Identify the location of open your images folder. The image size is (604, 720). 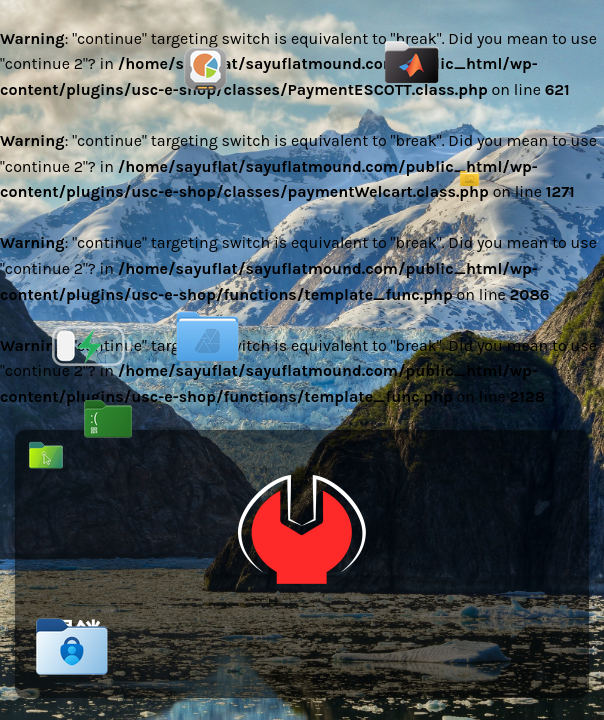
(469, 178).